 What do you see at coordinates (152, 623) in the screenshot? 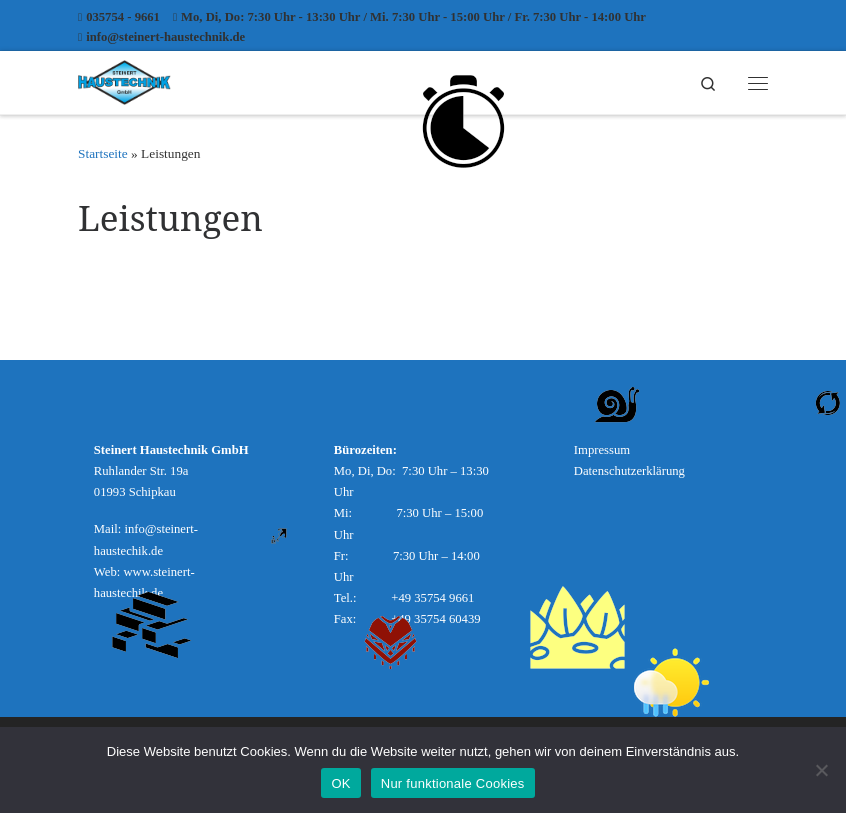
I see `construction or building materials inventory` at bounding box center [152, 623].